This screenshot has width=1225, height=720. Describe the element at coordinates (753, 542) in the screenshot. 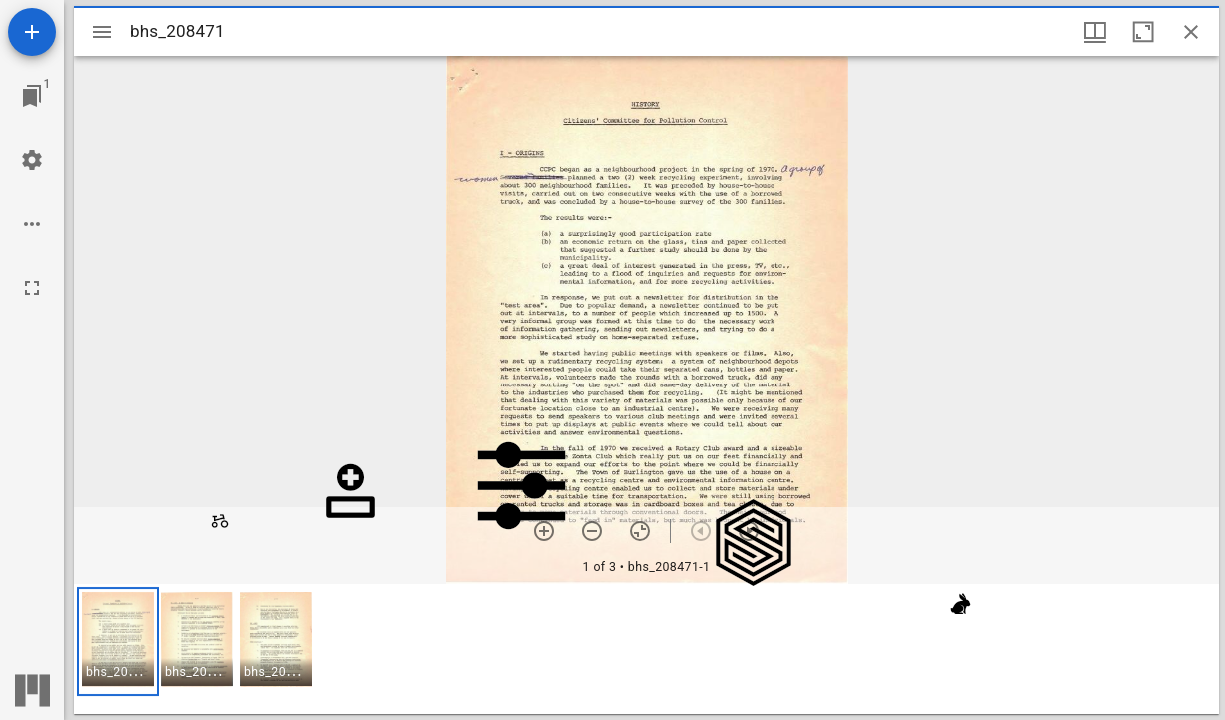

I see `SurrealDB logo` at that location.